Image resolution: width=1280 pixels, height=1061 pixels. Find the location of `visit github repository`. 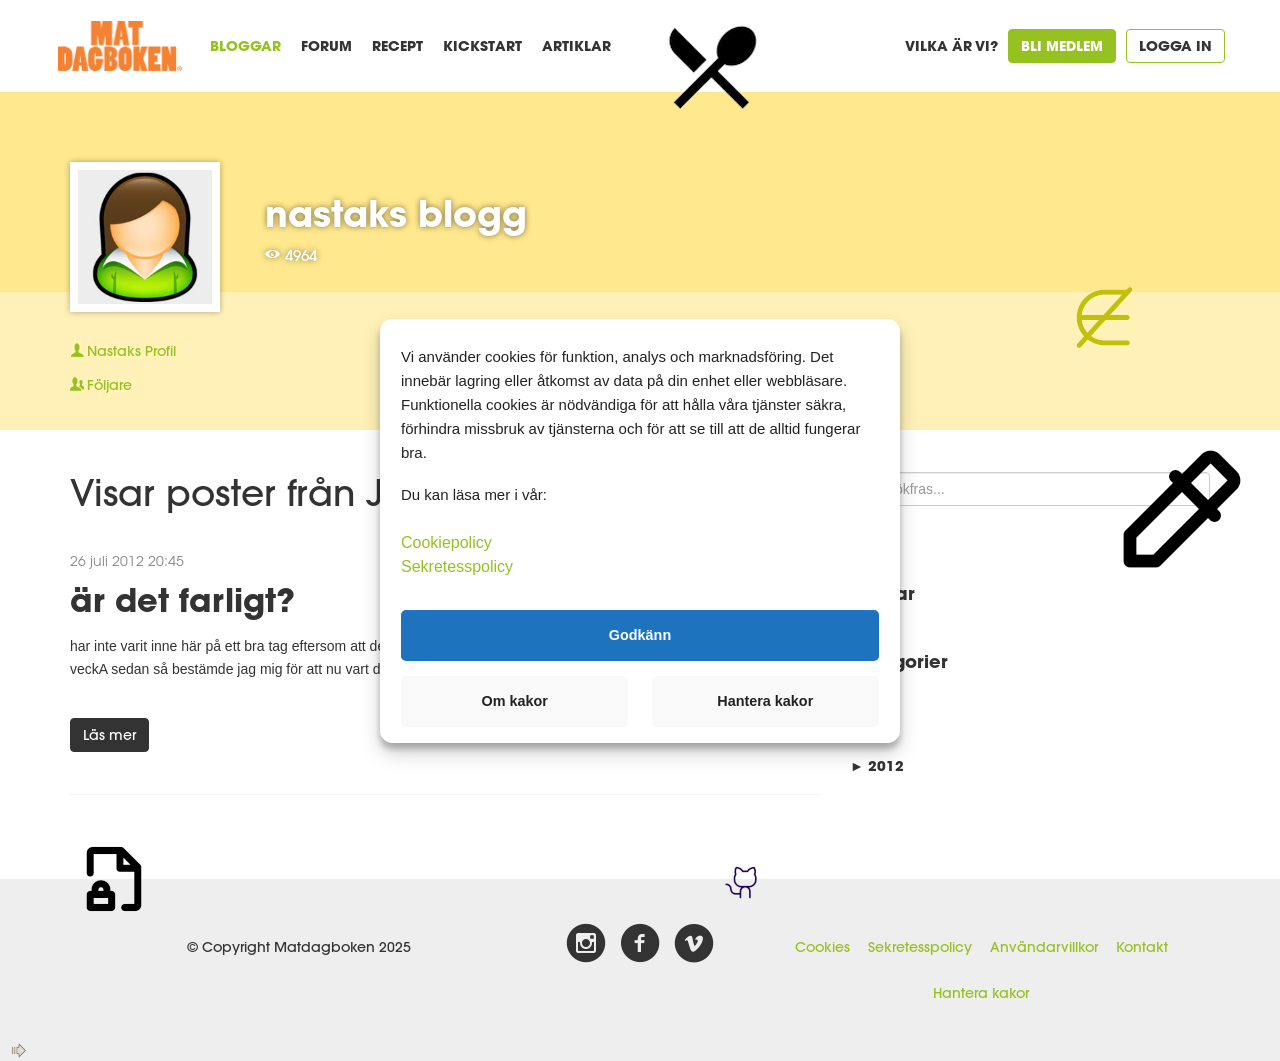

visit github repository is located at coordinates (744, 882).